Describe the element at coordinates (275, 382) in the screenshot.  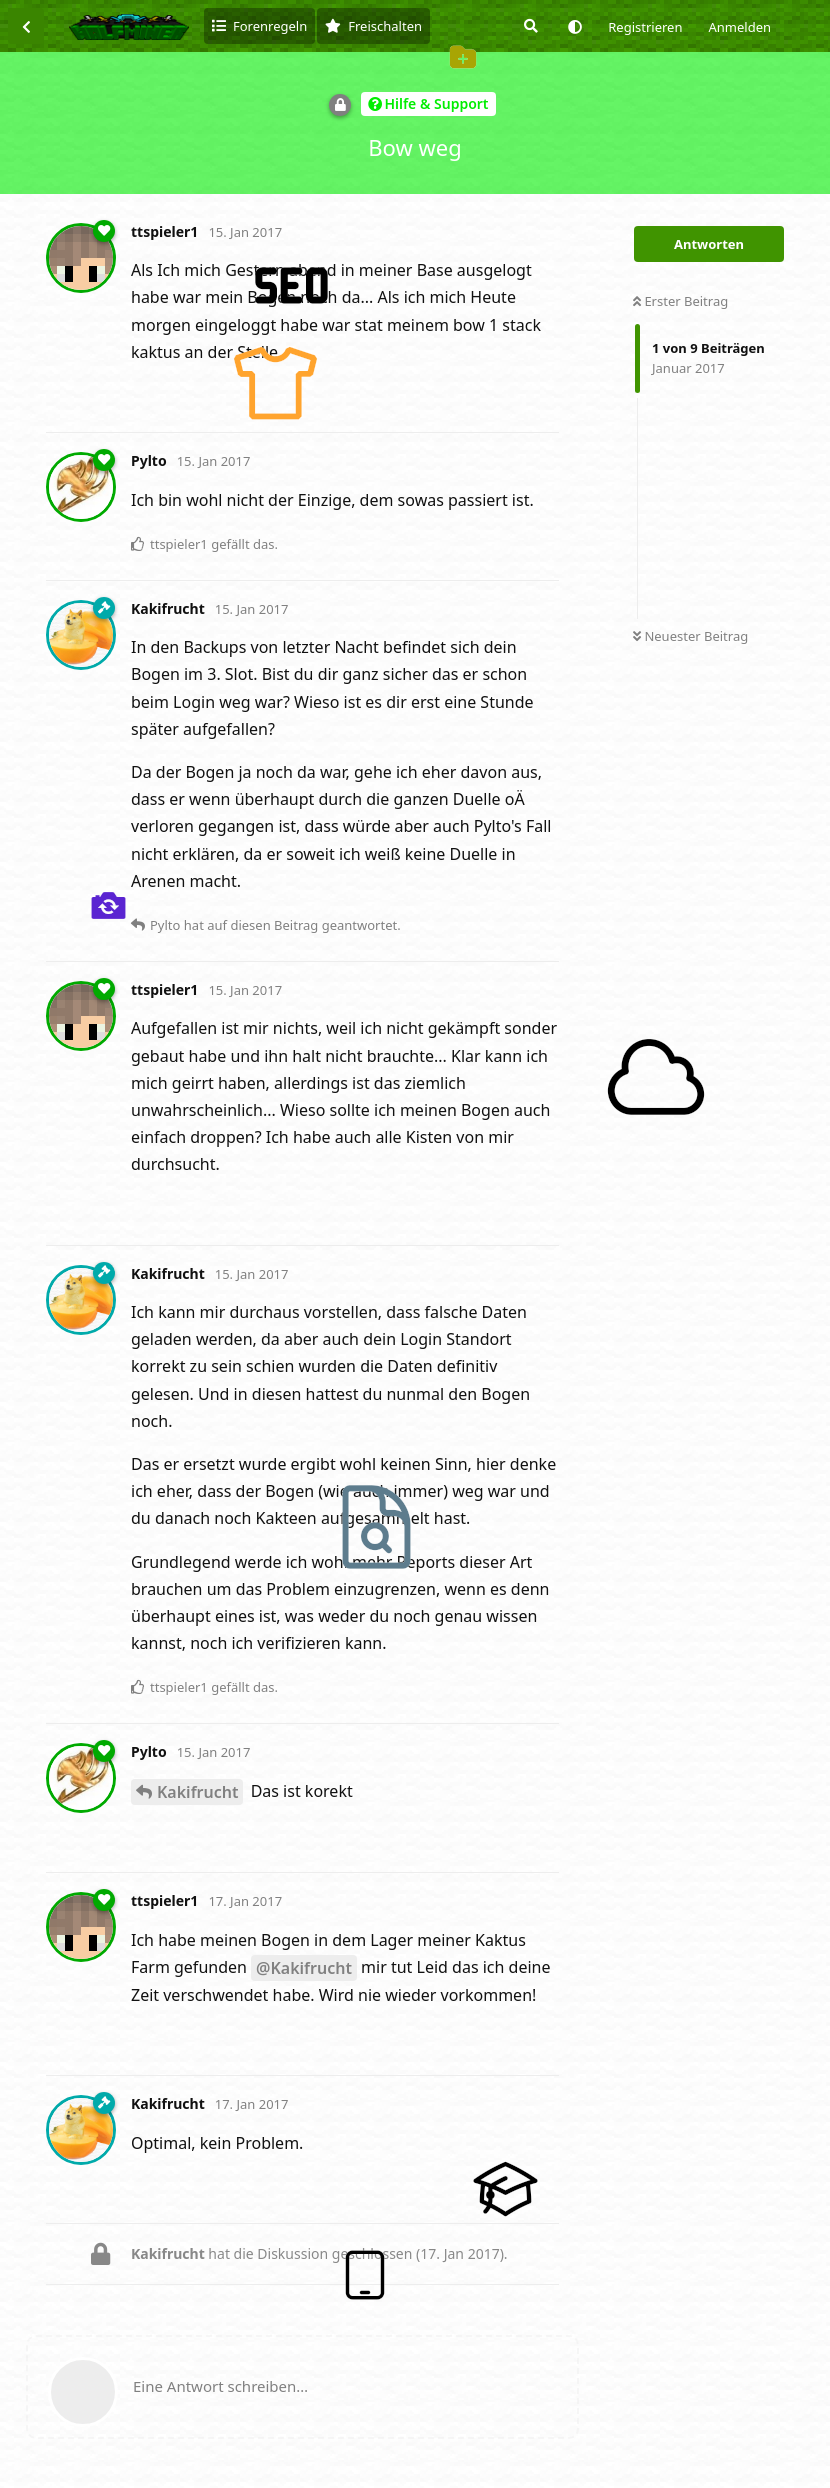
I see `select team or player jersey` at that location.